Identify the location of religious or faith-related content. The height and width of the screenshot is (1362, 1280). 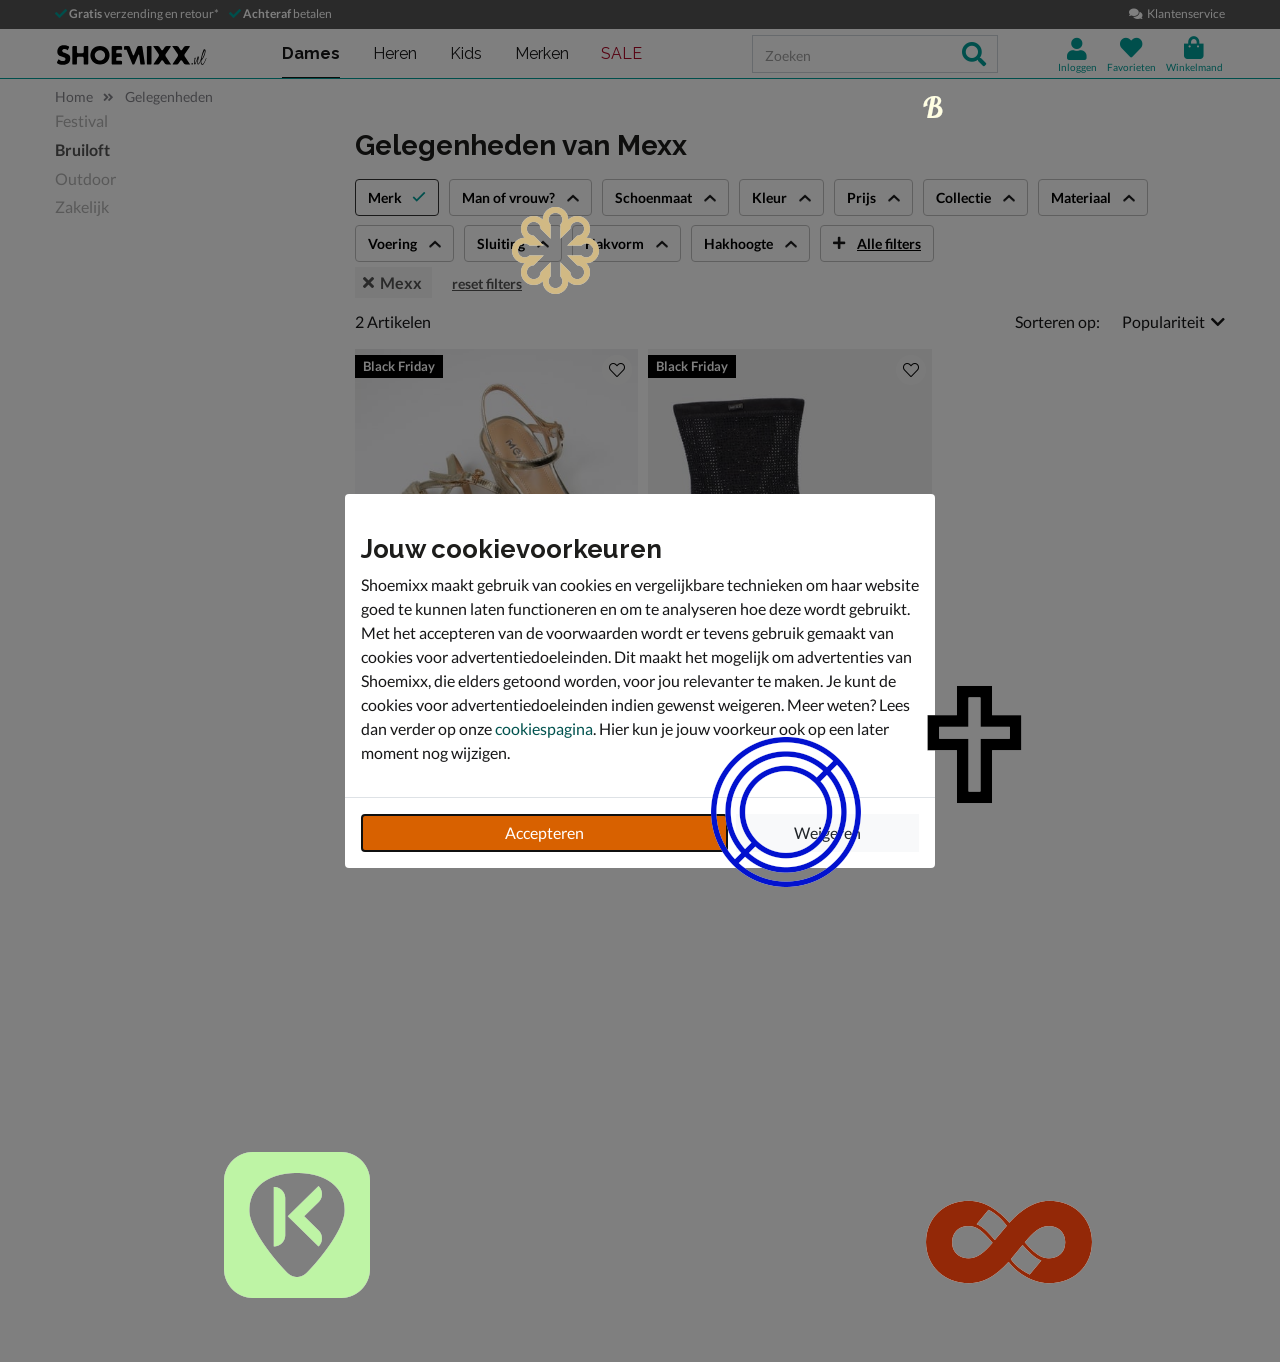
(974, 744).